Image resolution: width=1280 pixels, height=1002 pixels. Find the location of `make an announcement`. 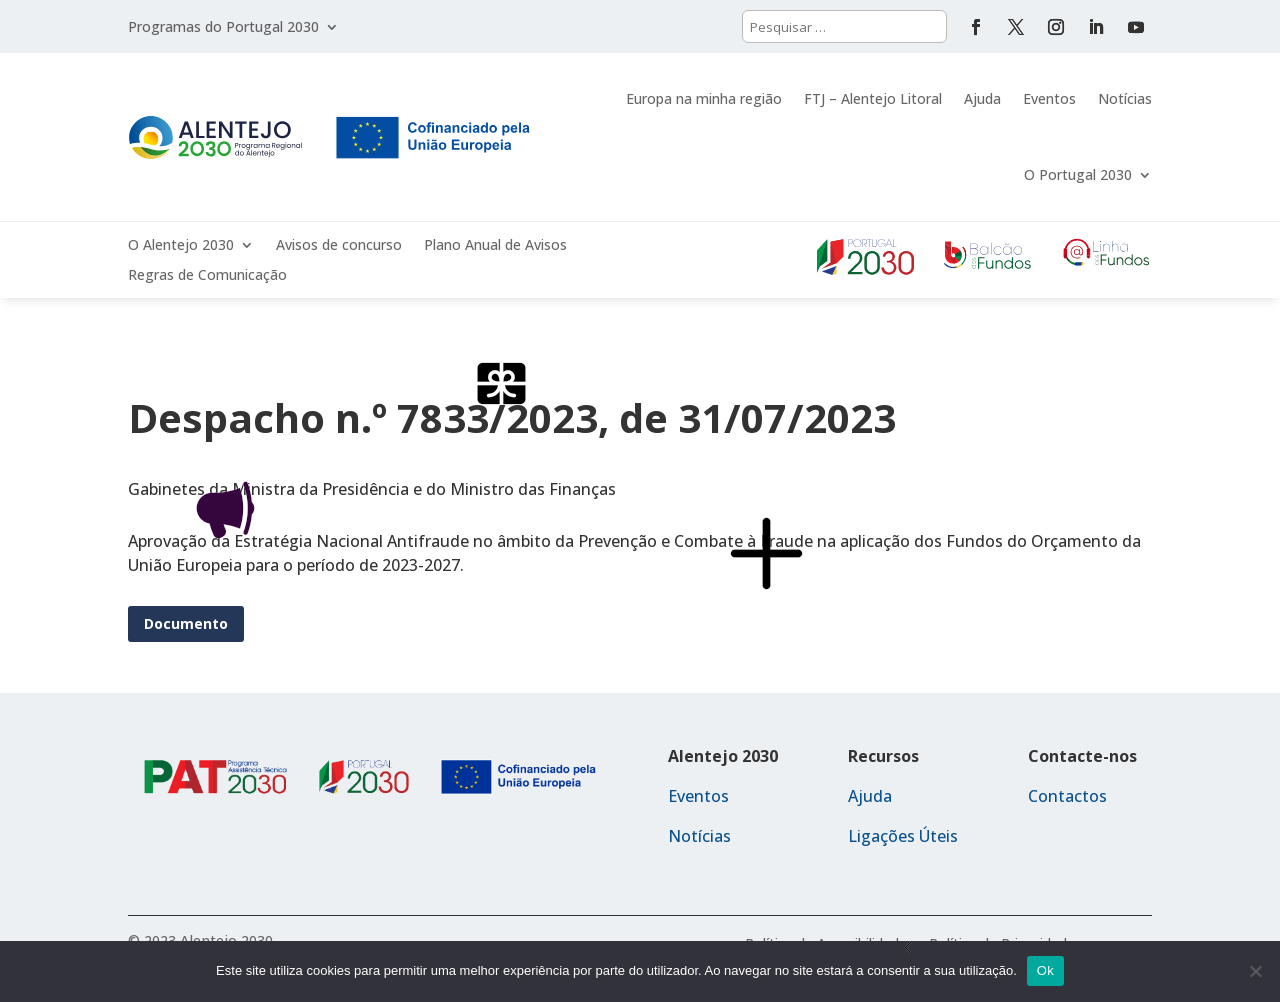

make an announcement is located at coordinates (225, 510).